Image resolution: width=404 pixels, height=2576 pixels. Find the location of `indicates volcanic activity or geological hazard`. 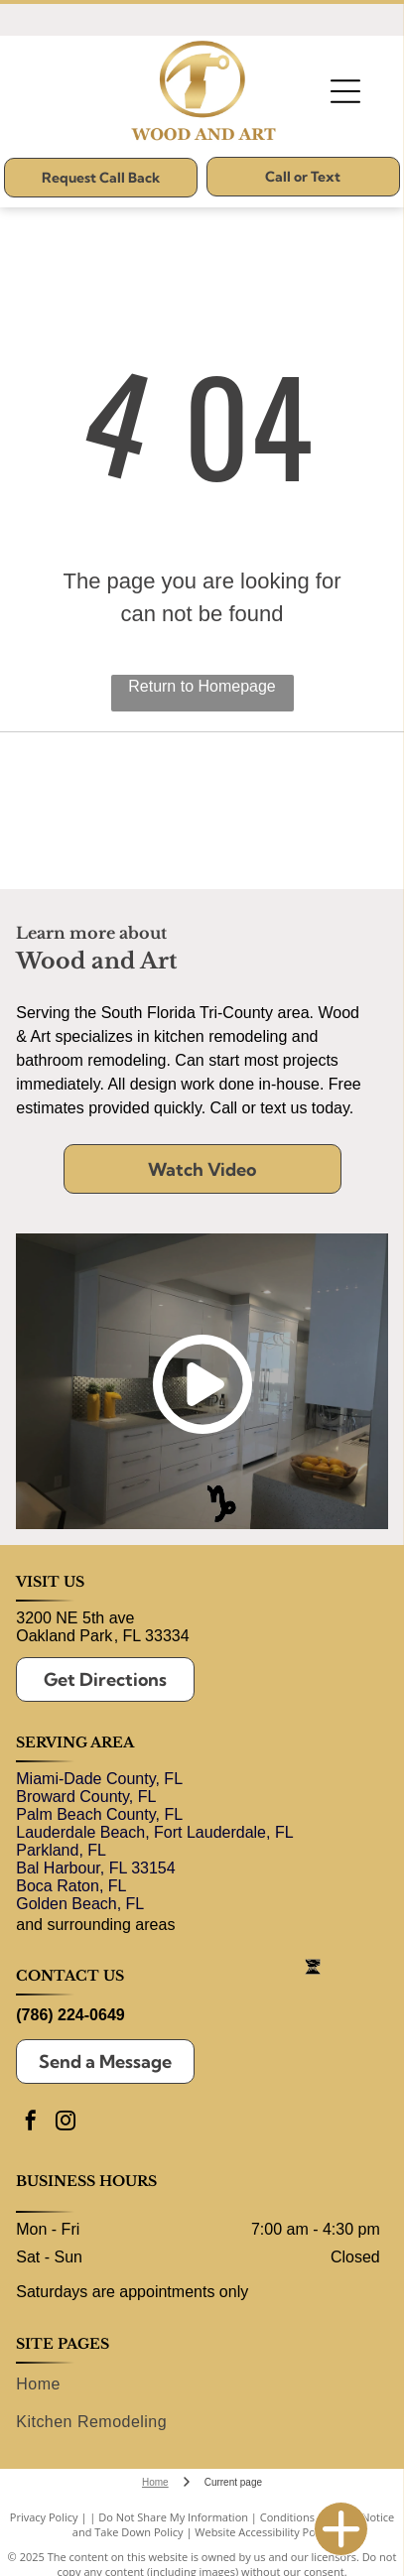

indicates volcanic activity or geological hazard is located at coordinates (313, 1967).